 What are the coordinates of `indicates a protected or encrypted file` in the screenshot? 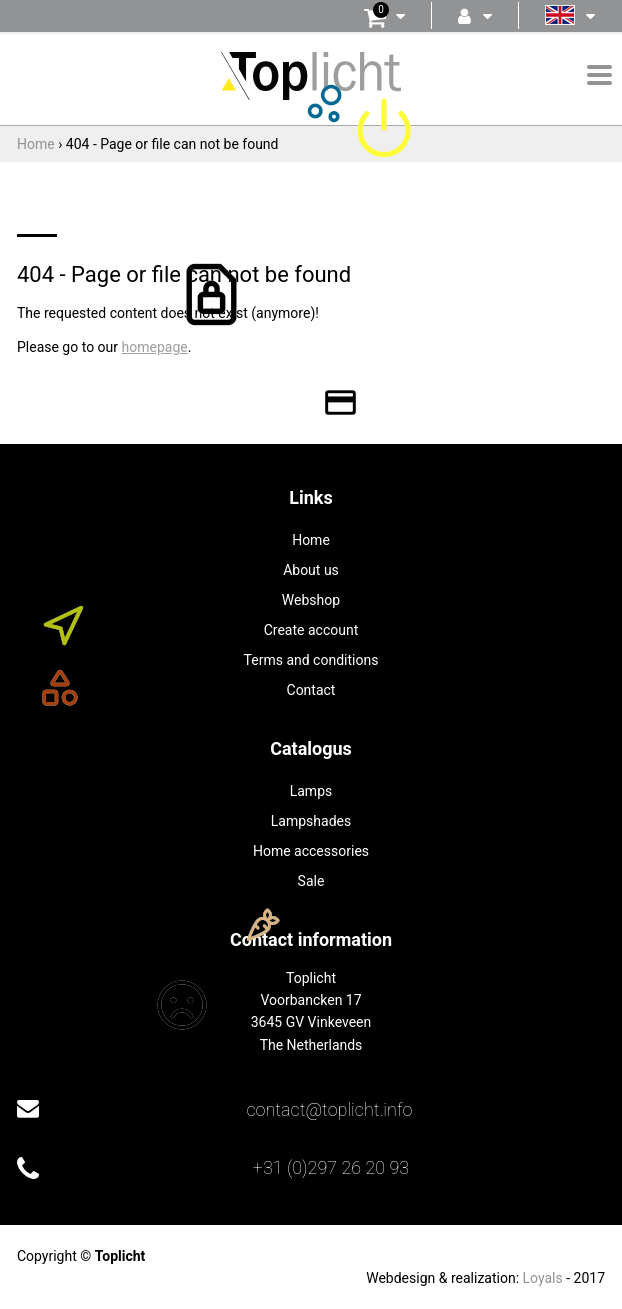 It's located at (211, 294).